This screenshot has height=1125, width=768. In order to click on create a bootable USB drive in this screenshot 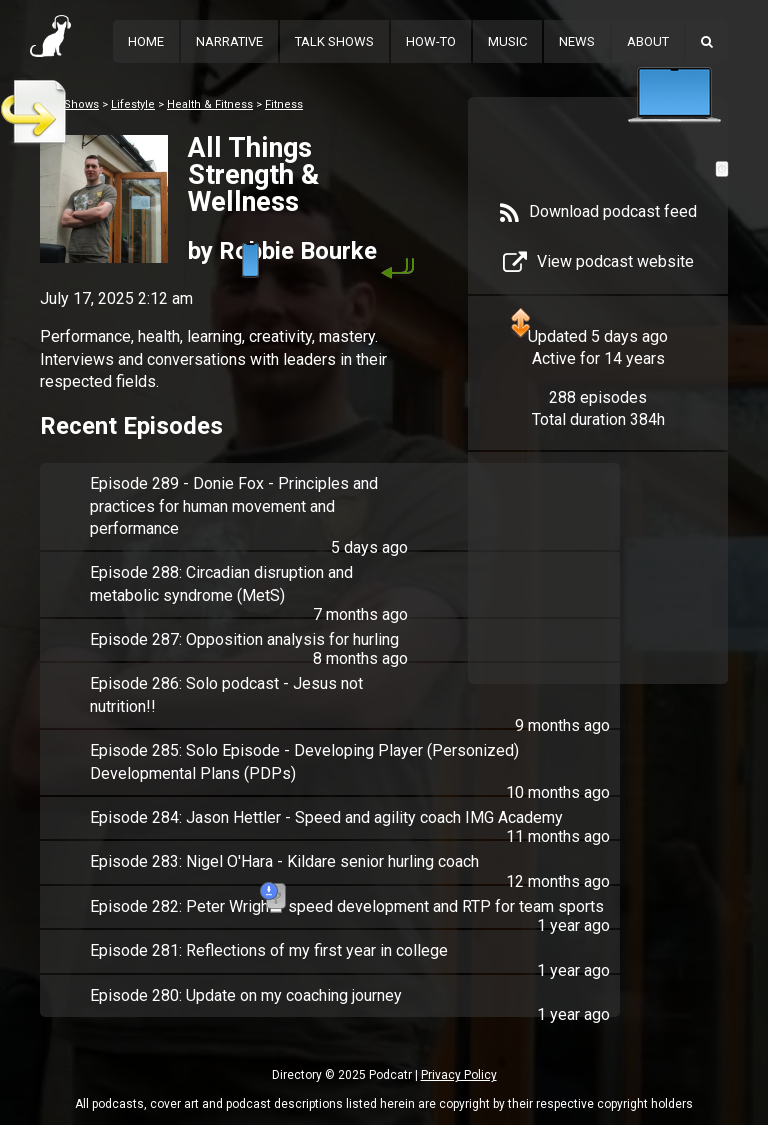, I will do `click(276, 898)`.